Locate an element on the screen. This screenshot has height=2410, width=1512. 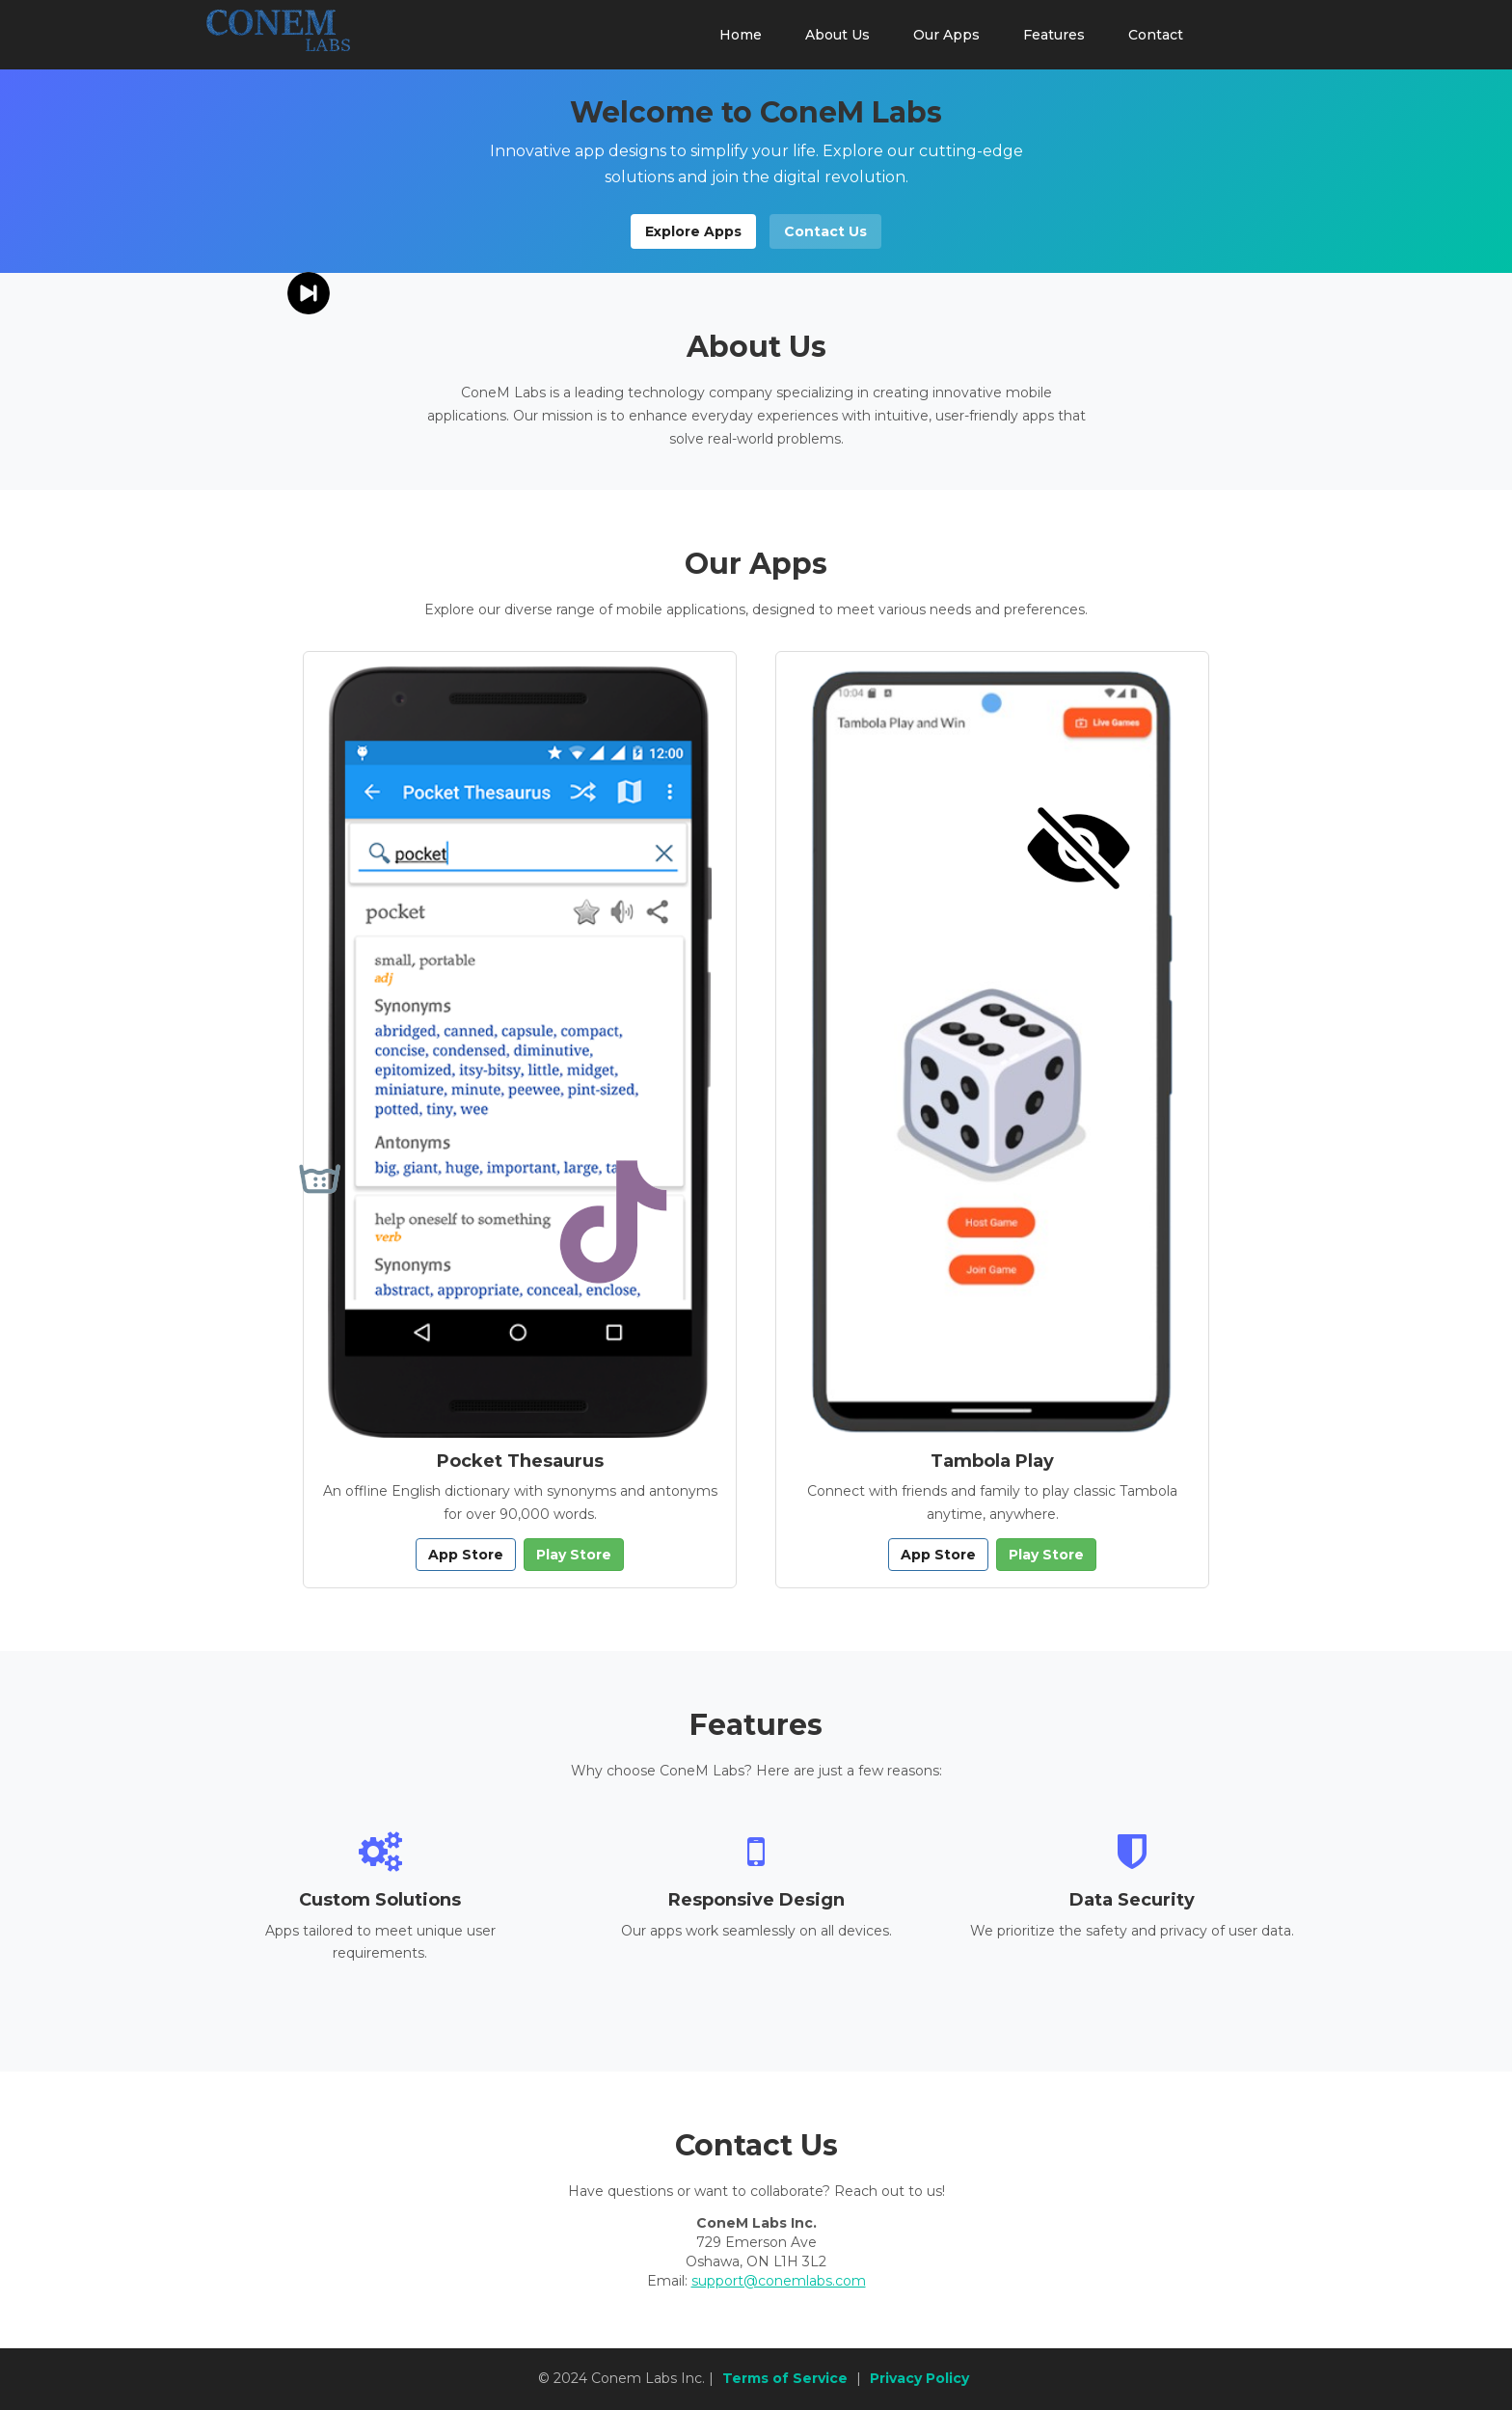
open TikTok app is located at coordinates (613, 1222).